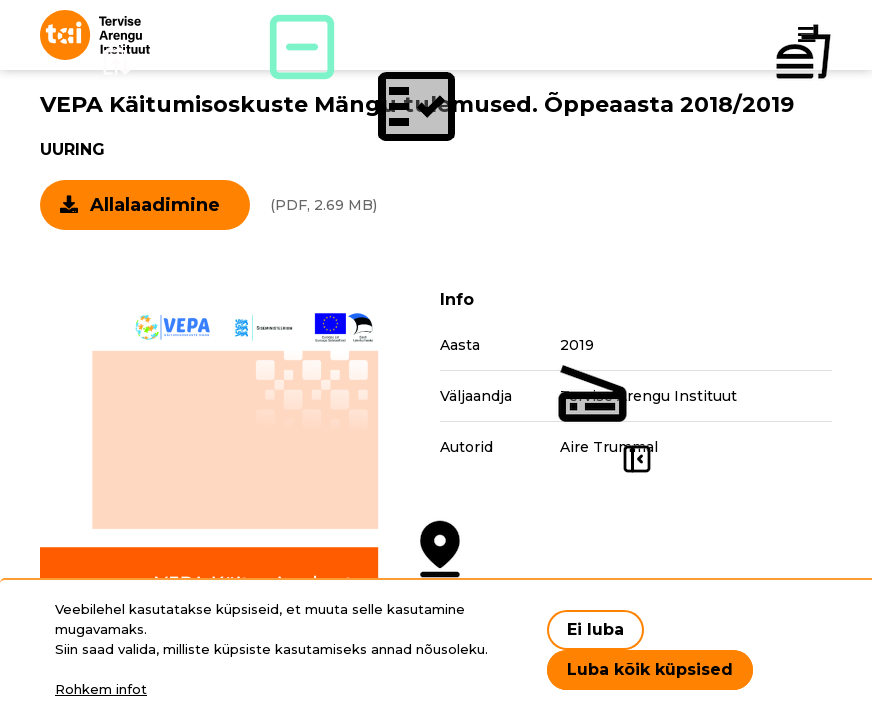 The image size is (872, 720). I want to click on drop a pin to mark a location on the map, so click(440, 549).